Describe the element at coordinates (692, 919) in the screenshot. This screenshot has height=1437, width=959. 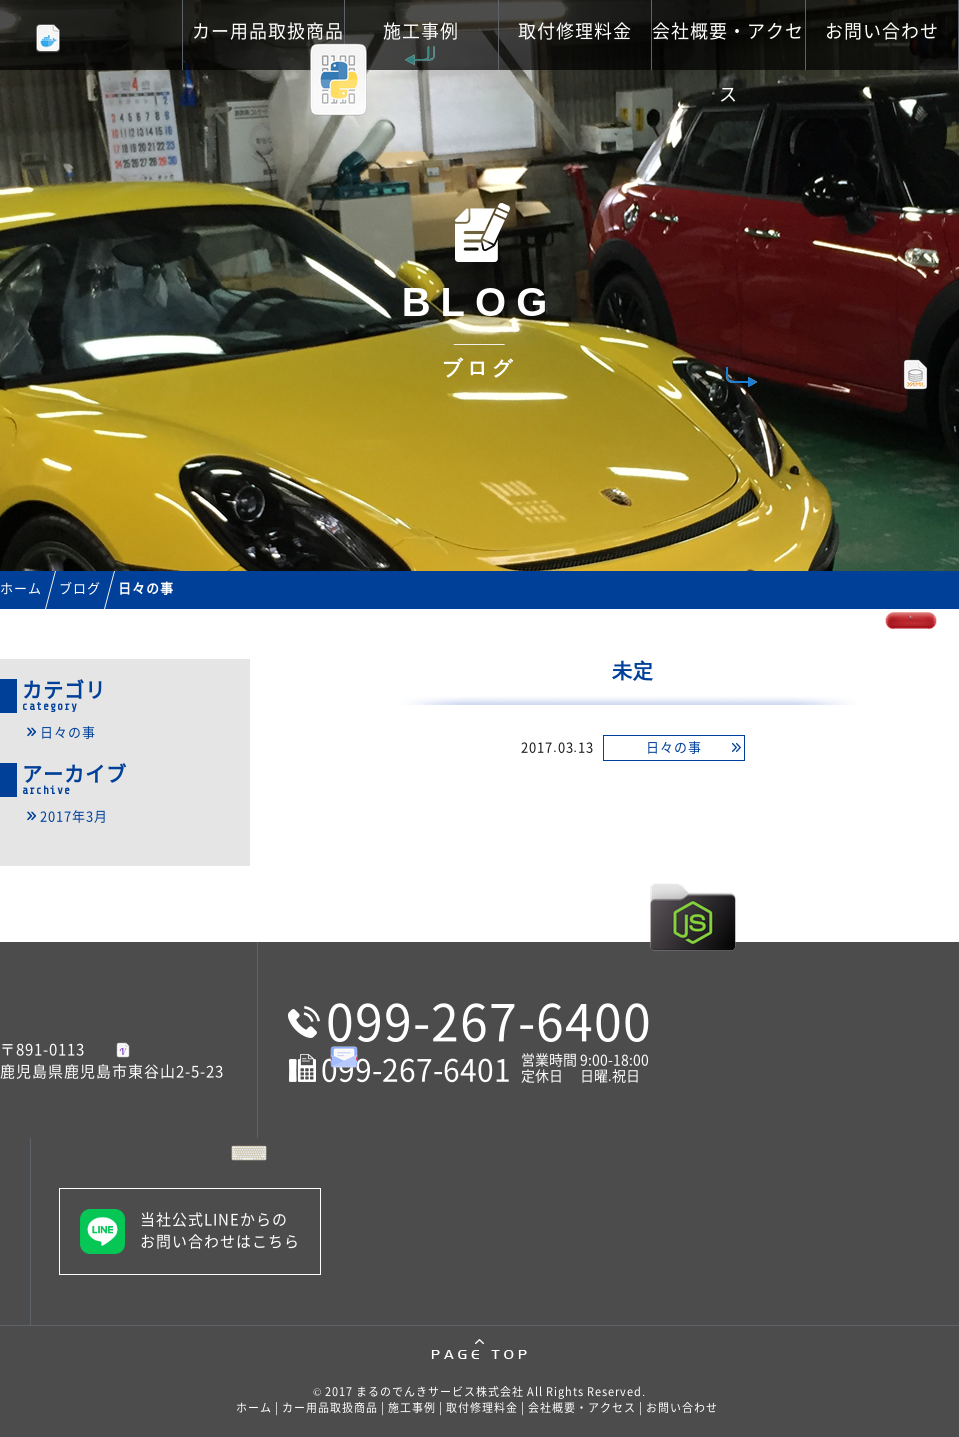
I see `folder containing node.js project files` at that location.